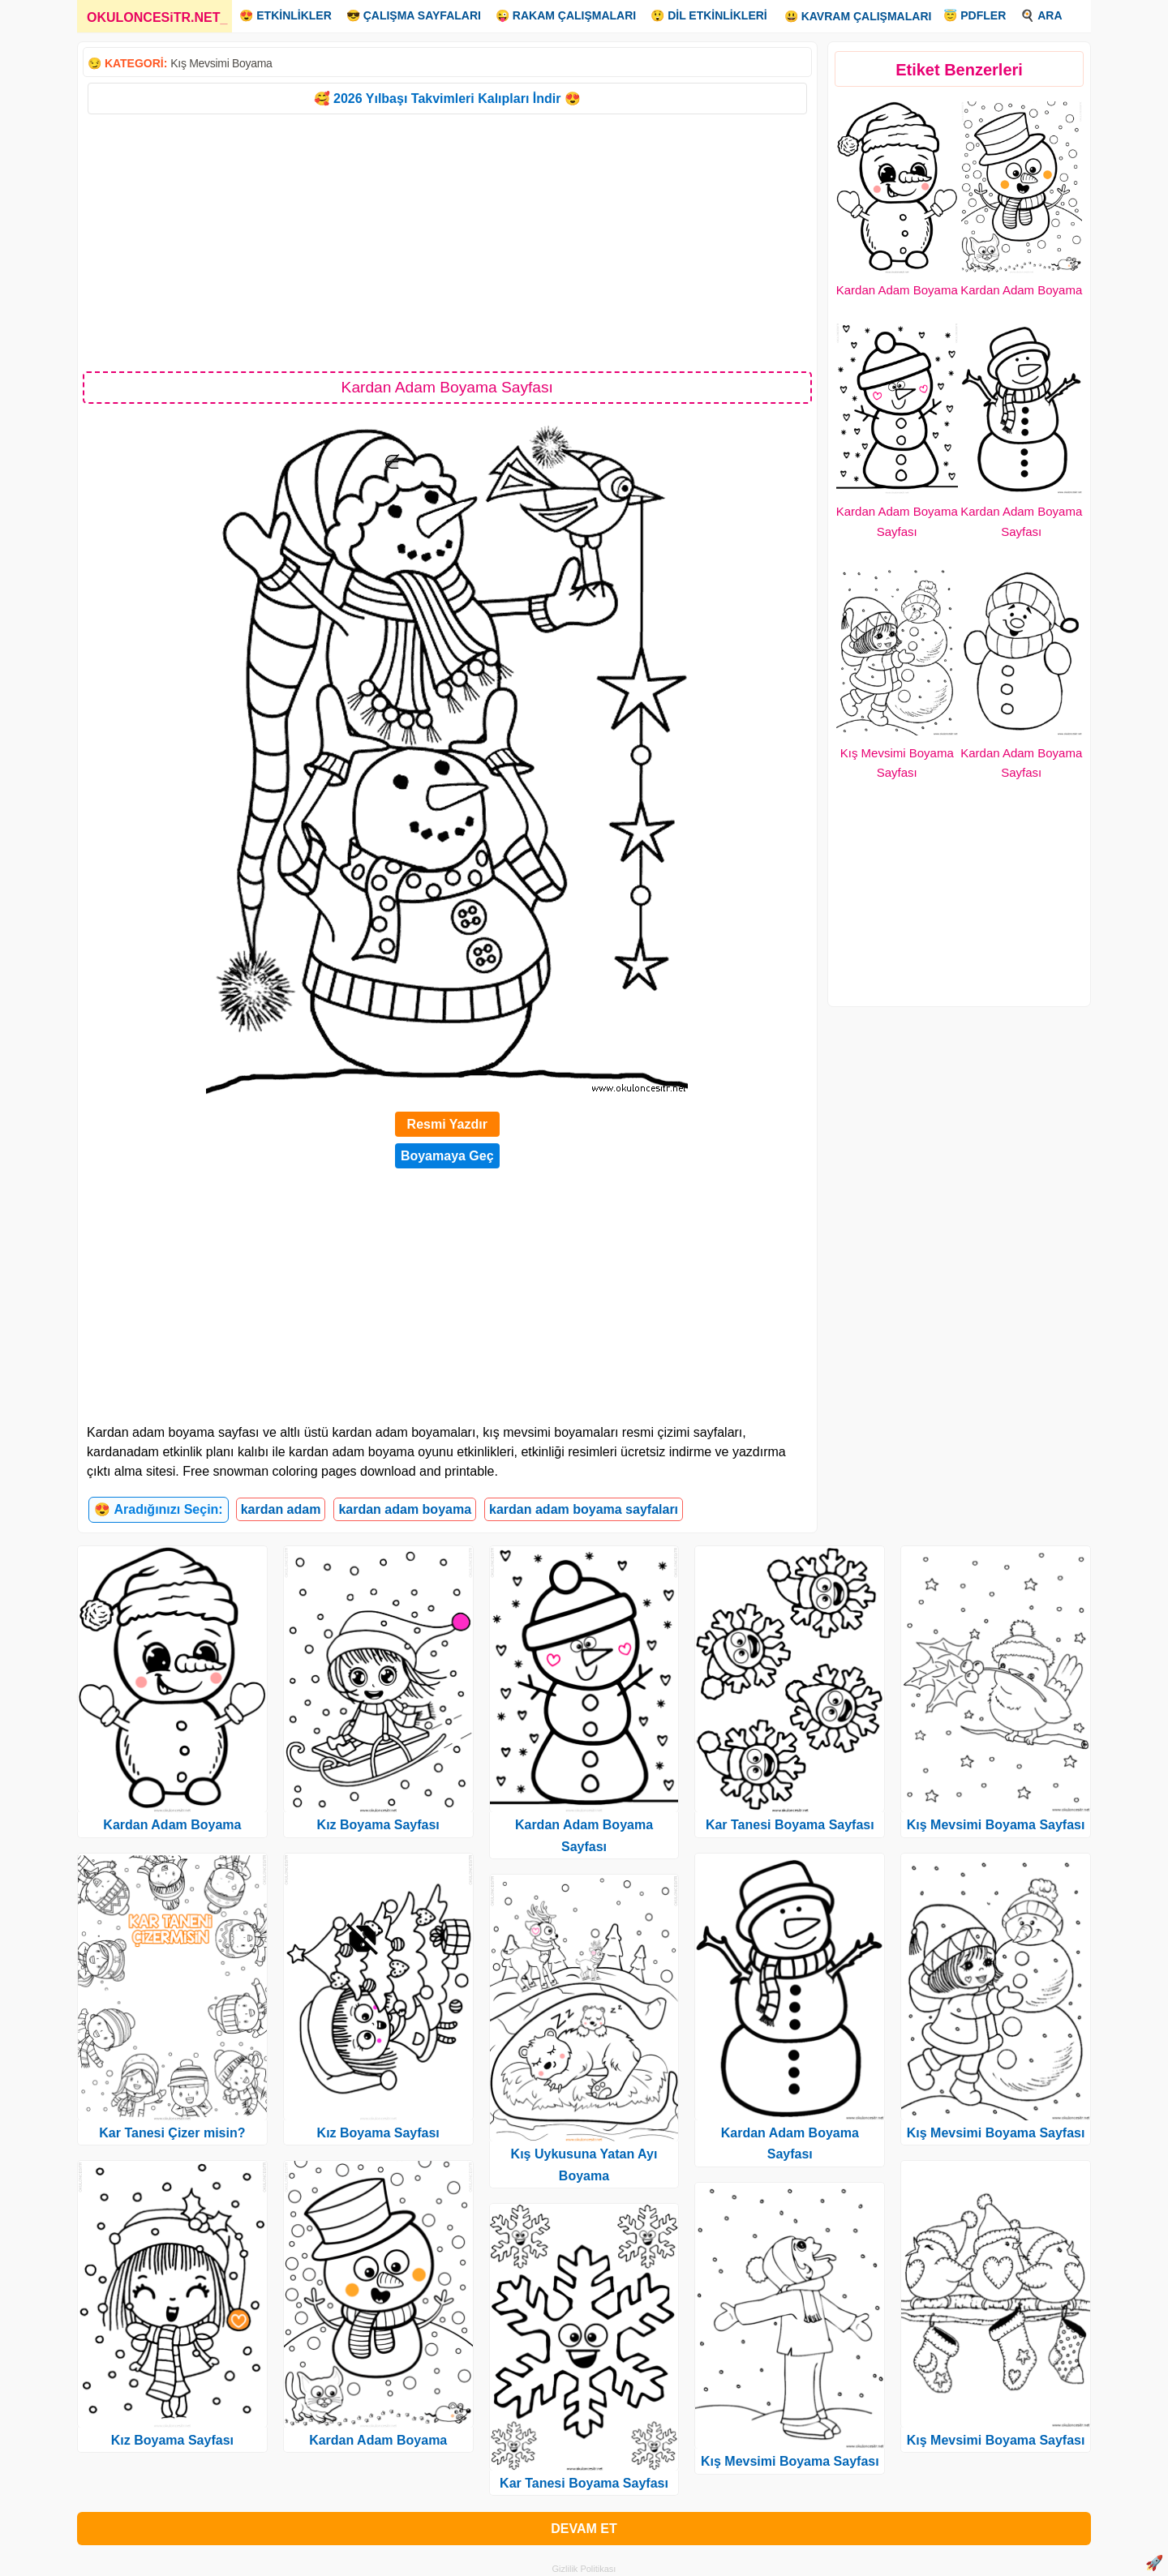  I want to click on indicates an item is not a member of a set, so click(392, 461).